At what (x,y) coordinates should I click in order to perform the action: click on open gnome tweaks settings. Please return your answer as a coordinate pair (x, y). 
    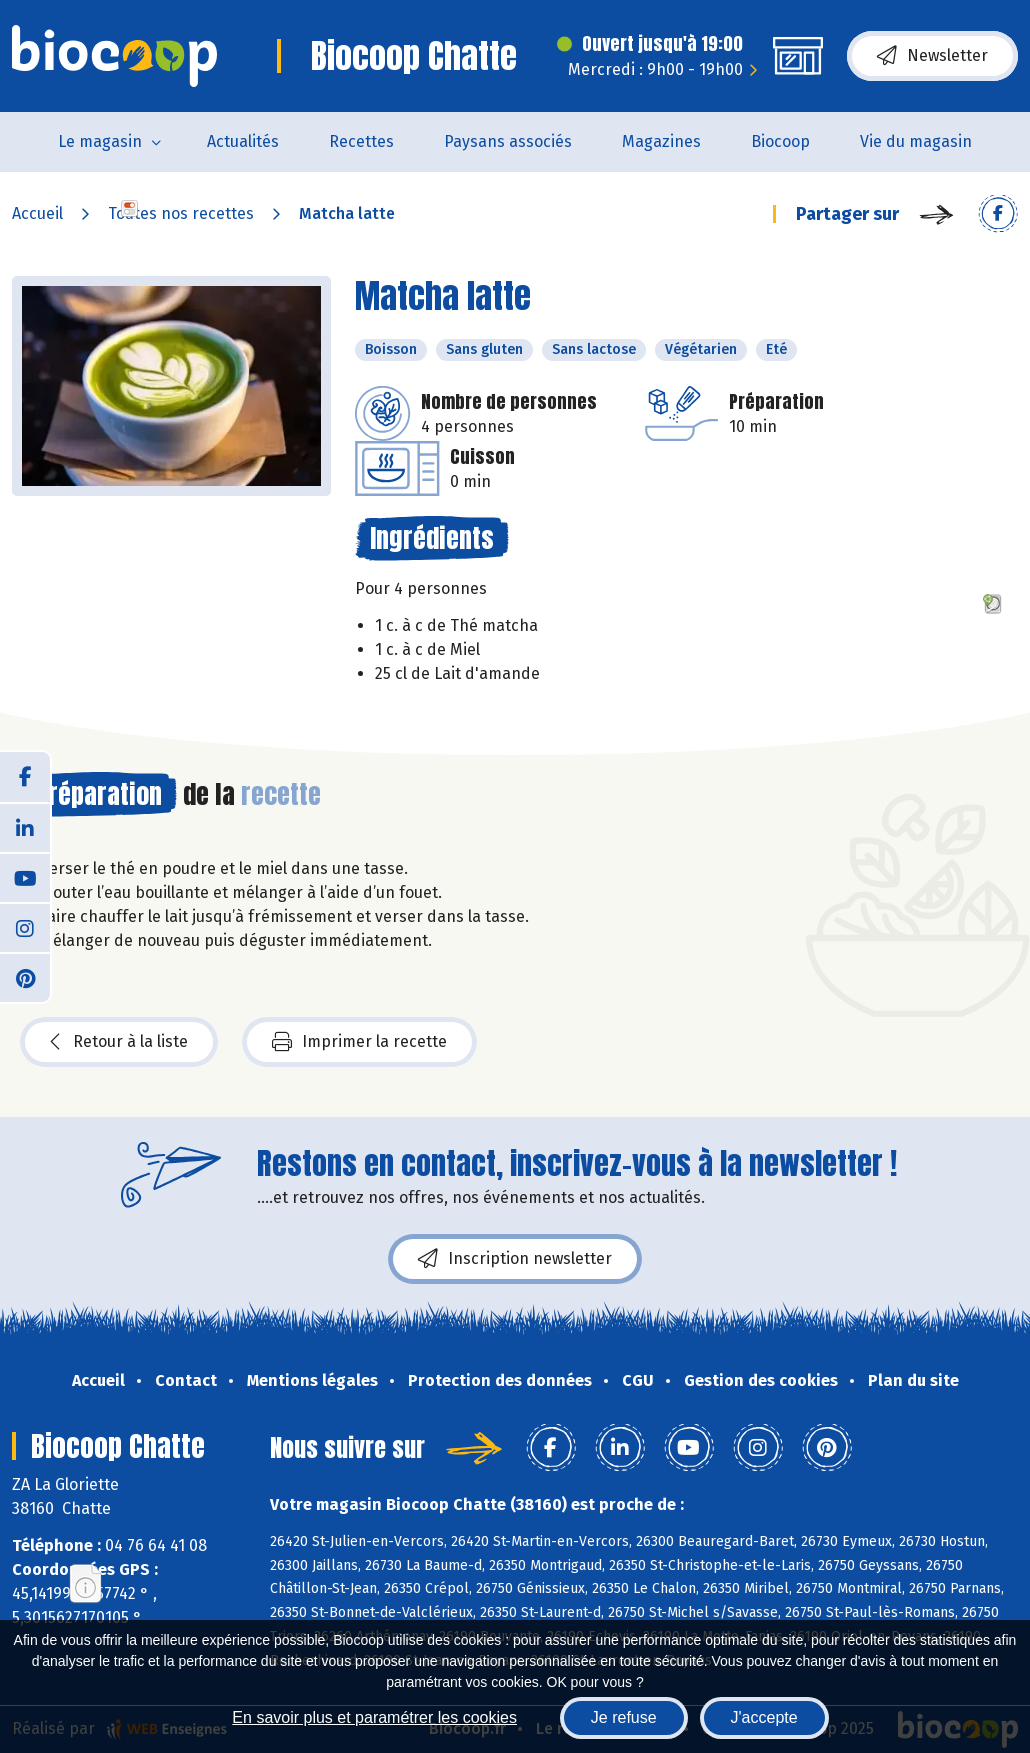
    Looking at the image, I should click on (129, 208).